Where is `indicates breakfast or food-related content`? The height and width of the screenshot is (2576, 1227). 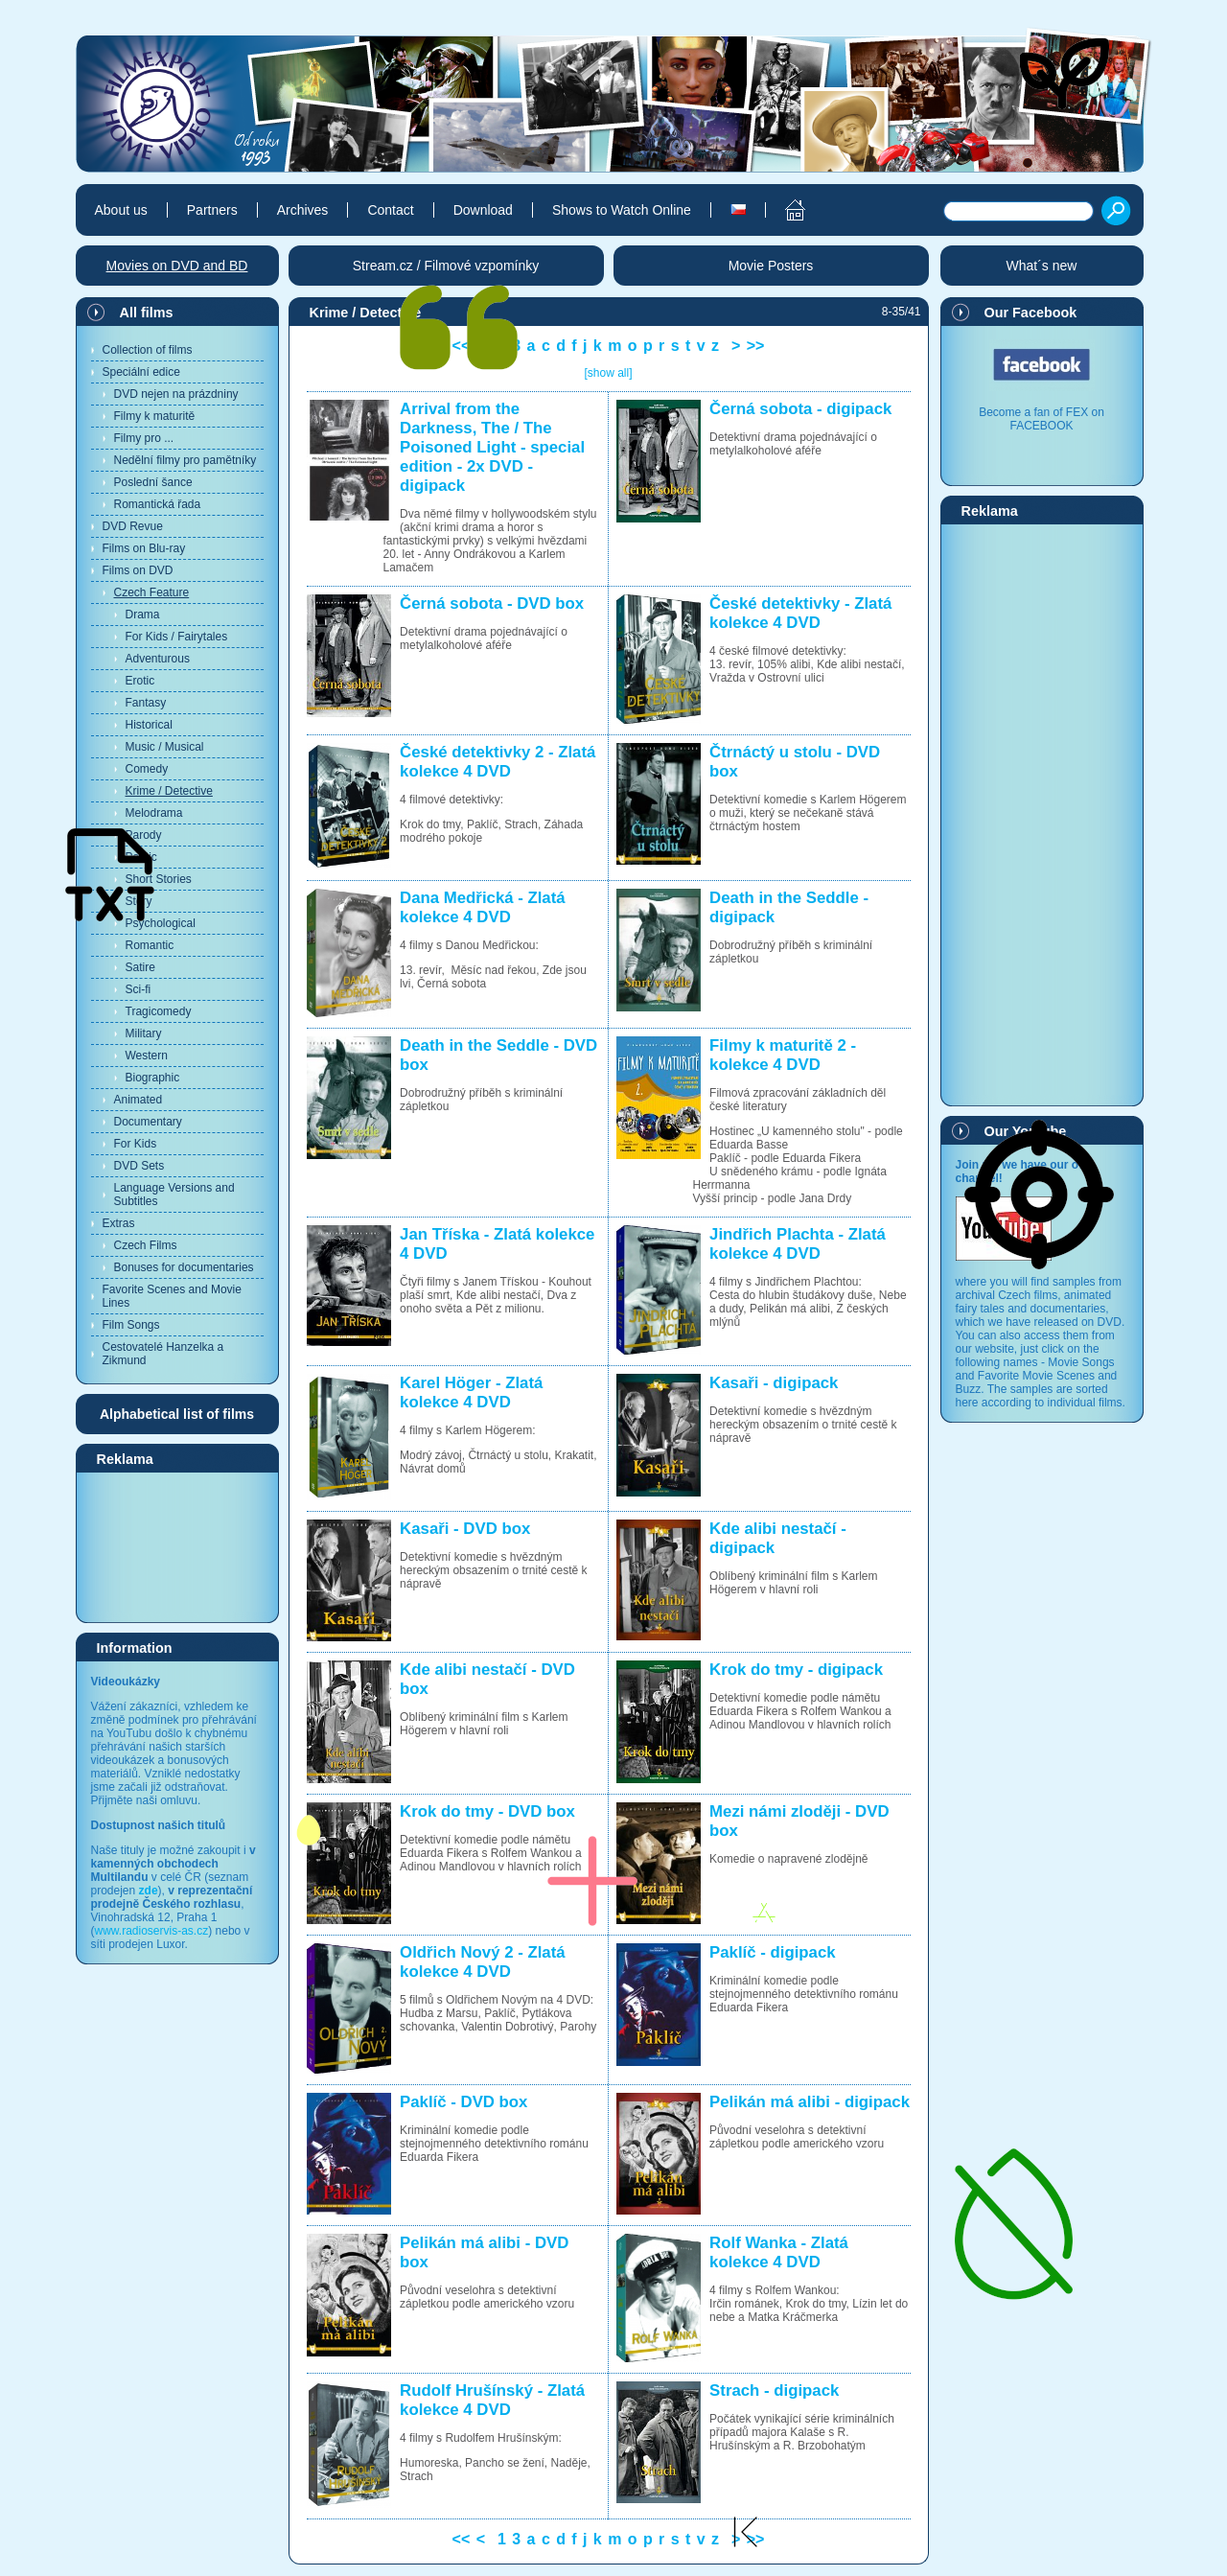
indicates breakfast or food-related content is located at coordinates (309, 1830).